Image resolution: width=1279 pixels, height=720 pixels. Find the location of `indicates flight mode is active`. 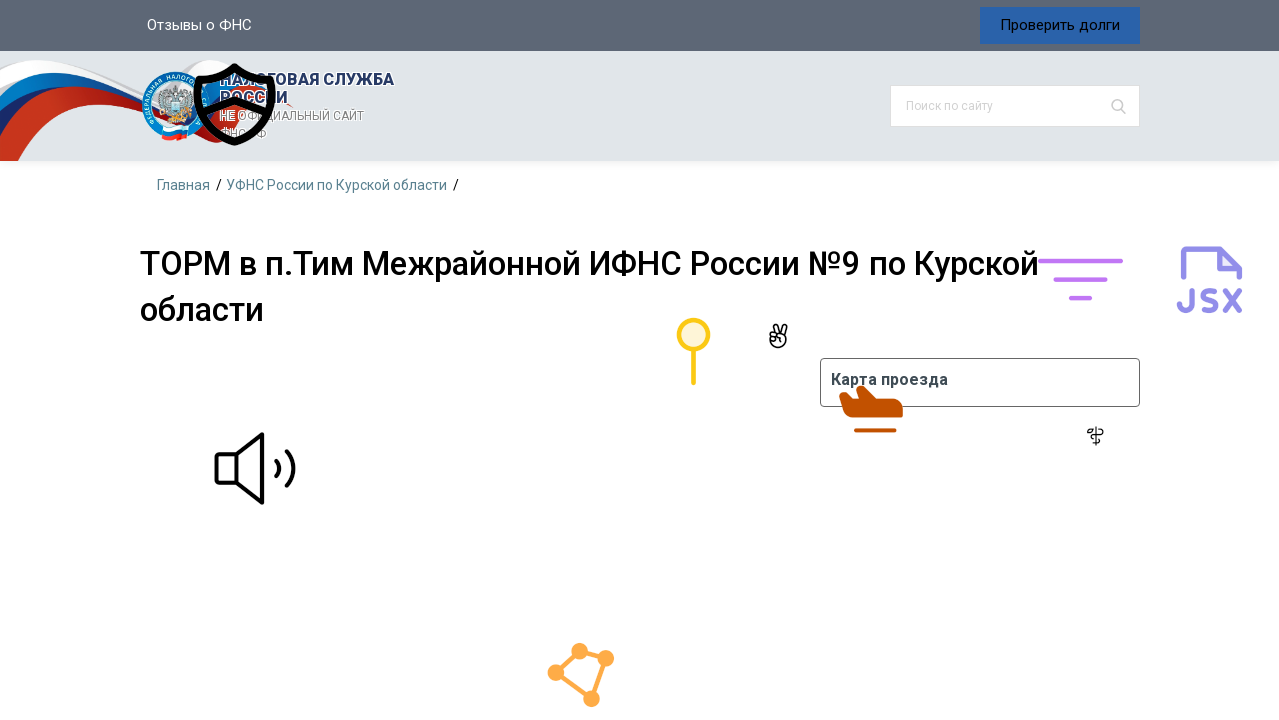

indicates flight mode is active is located at coordinates (871, 407).